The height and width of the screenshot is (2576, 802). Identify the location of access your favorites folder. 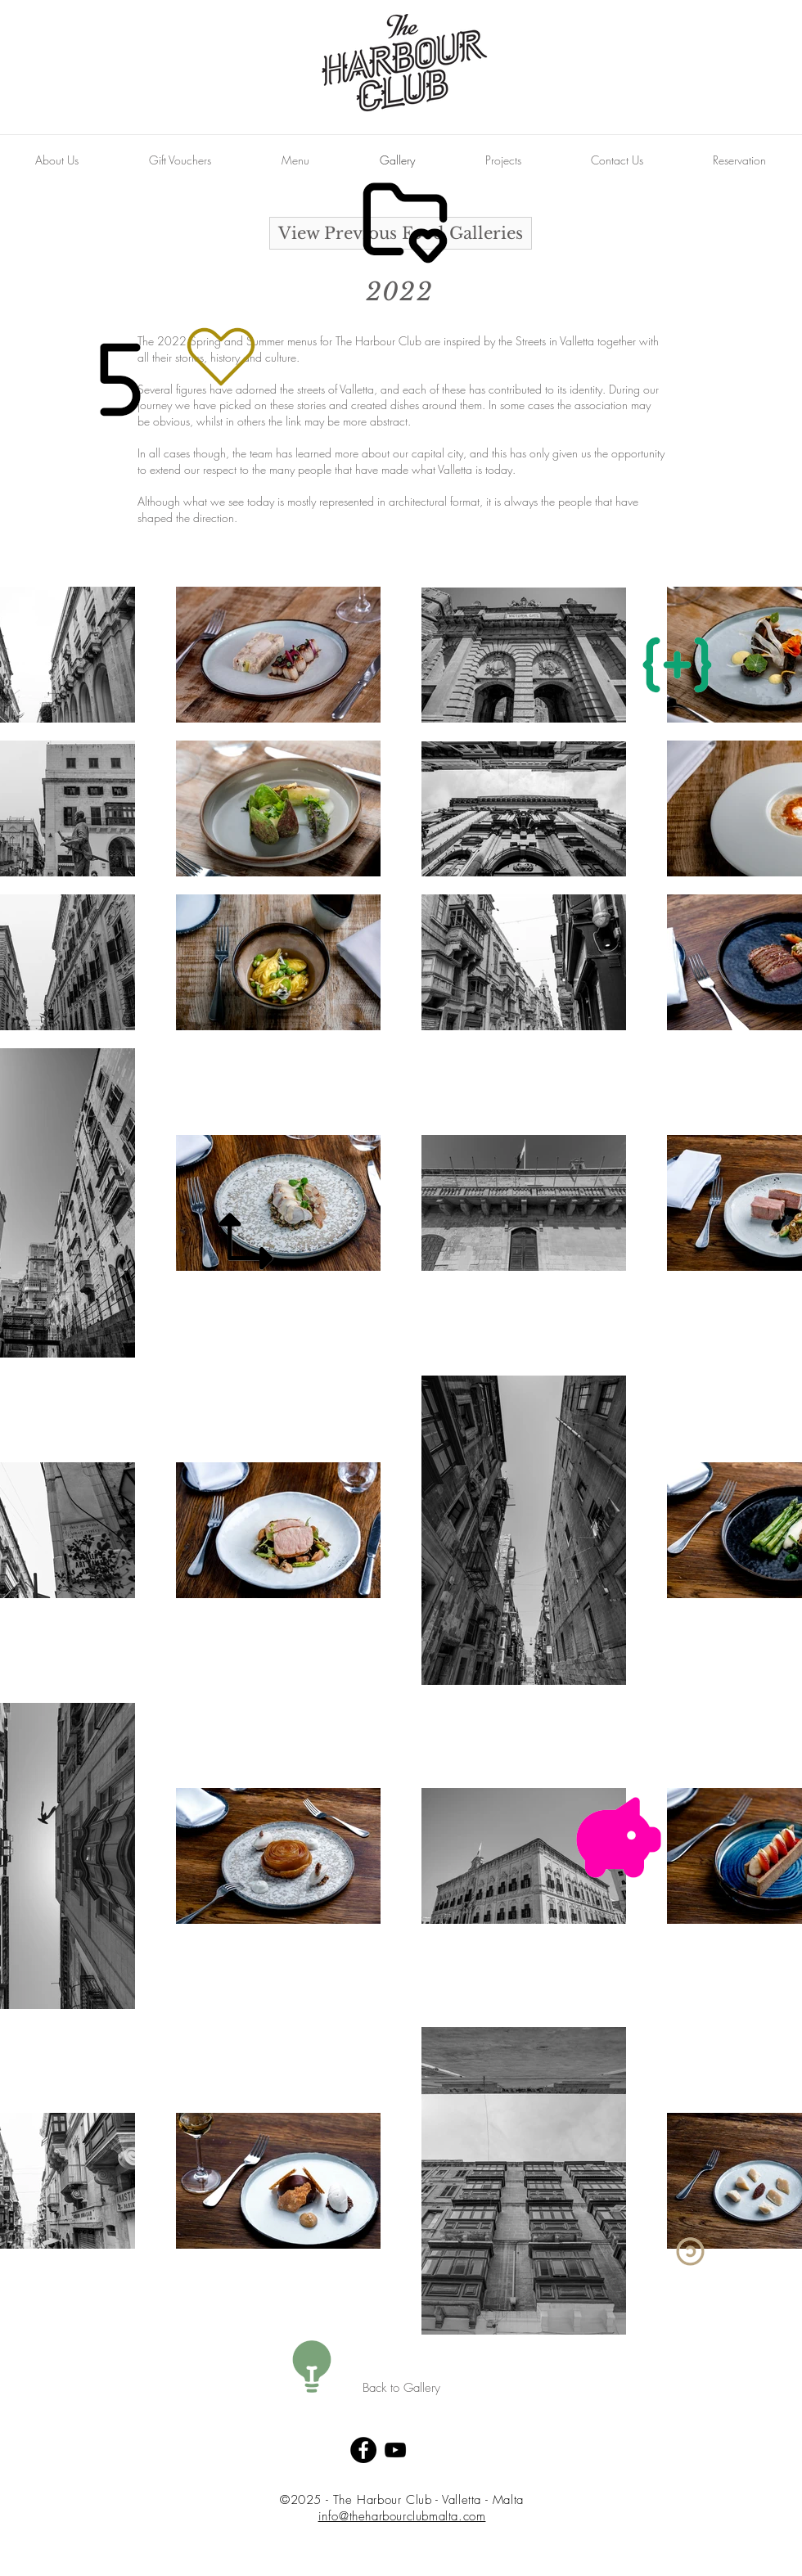
(405, 221).